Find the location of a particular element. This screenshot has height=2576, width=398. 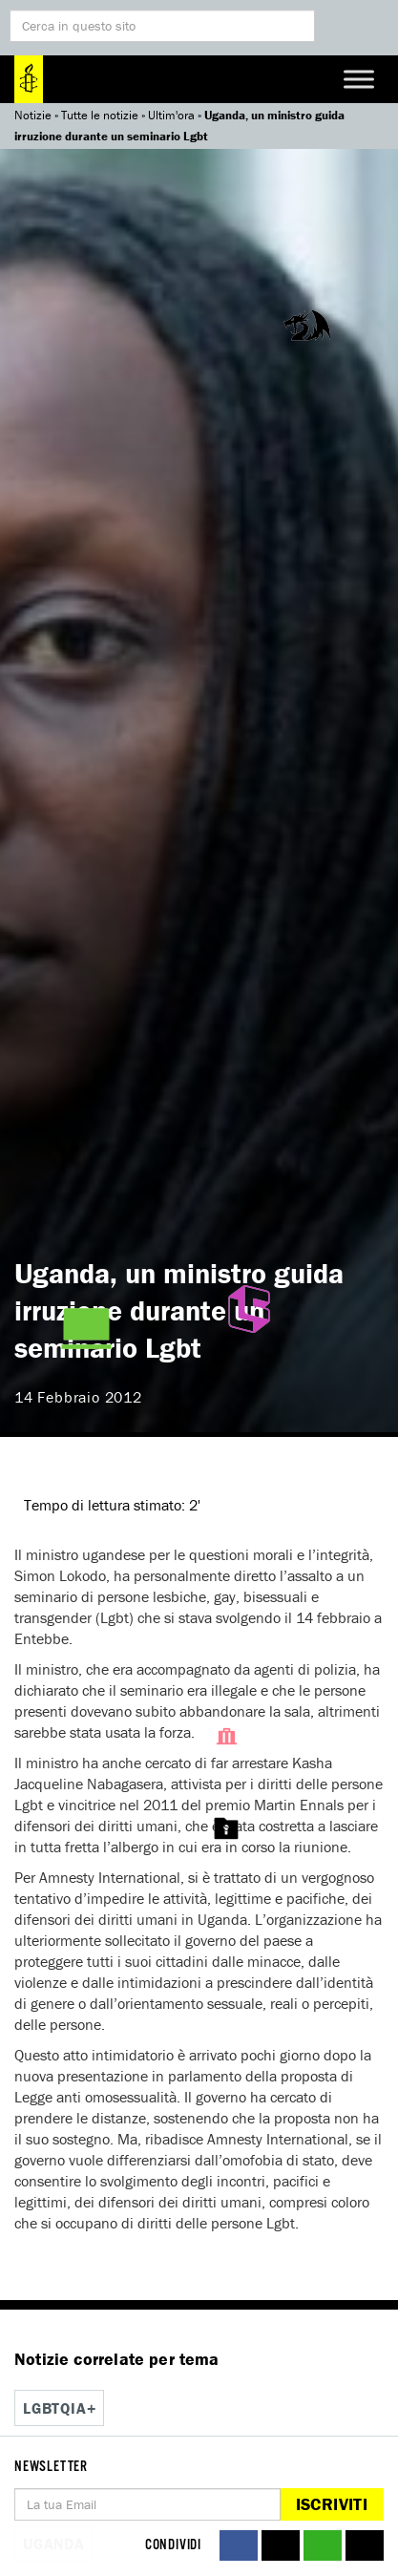

view device information for macbook is located at coordinates (86, 1328).